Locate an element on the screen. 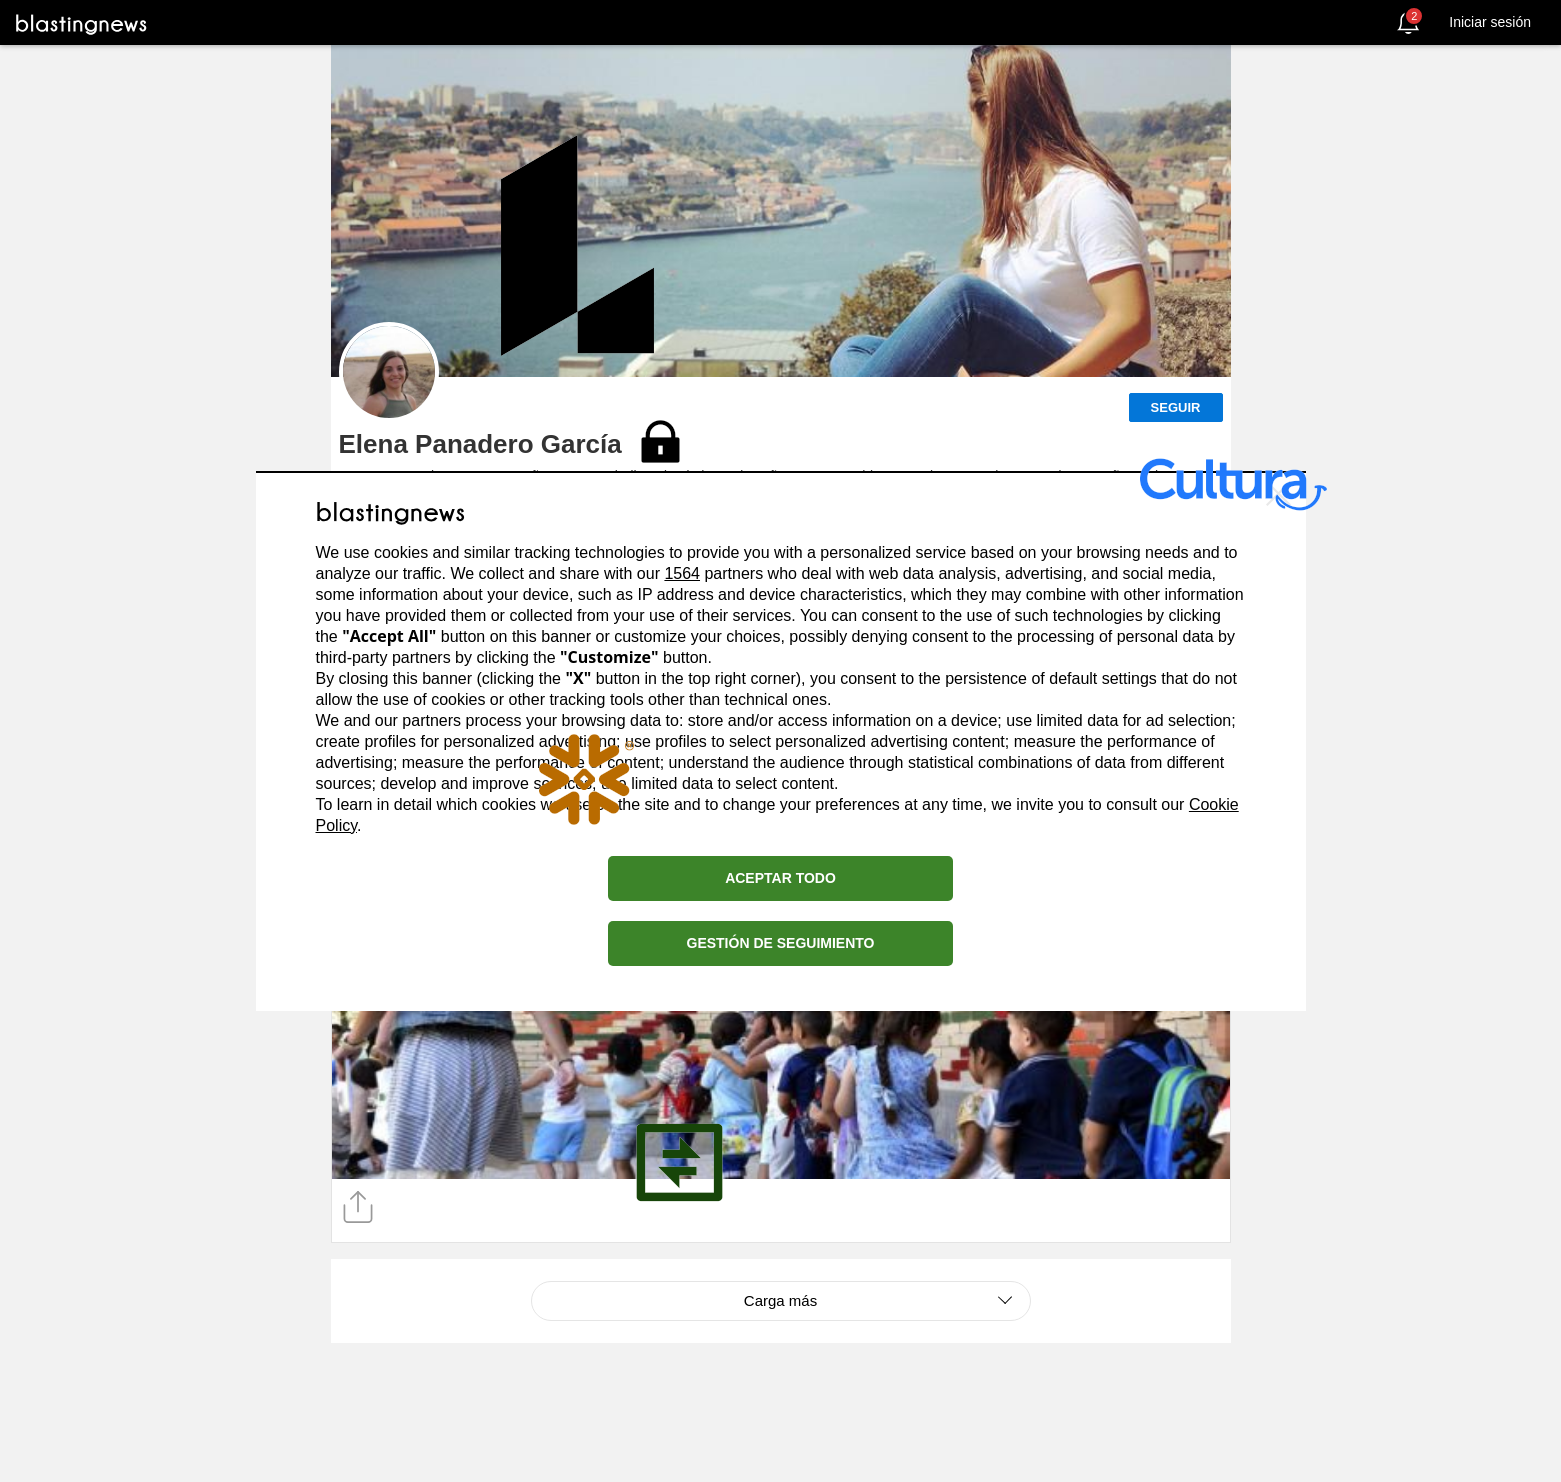 This screenshot has height=1482, width=1561. indicates a locked or secured item is located at coordinates (660, 441).